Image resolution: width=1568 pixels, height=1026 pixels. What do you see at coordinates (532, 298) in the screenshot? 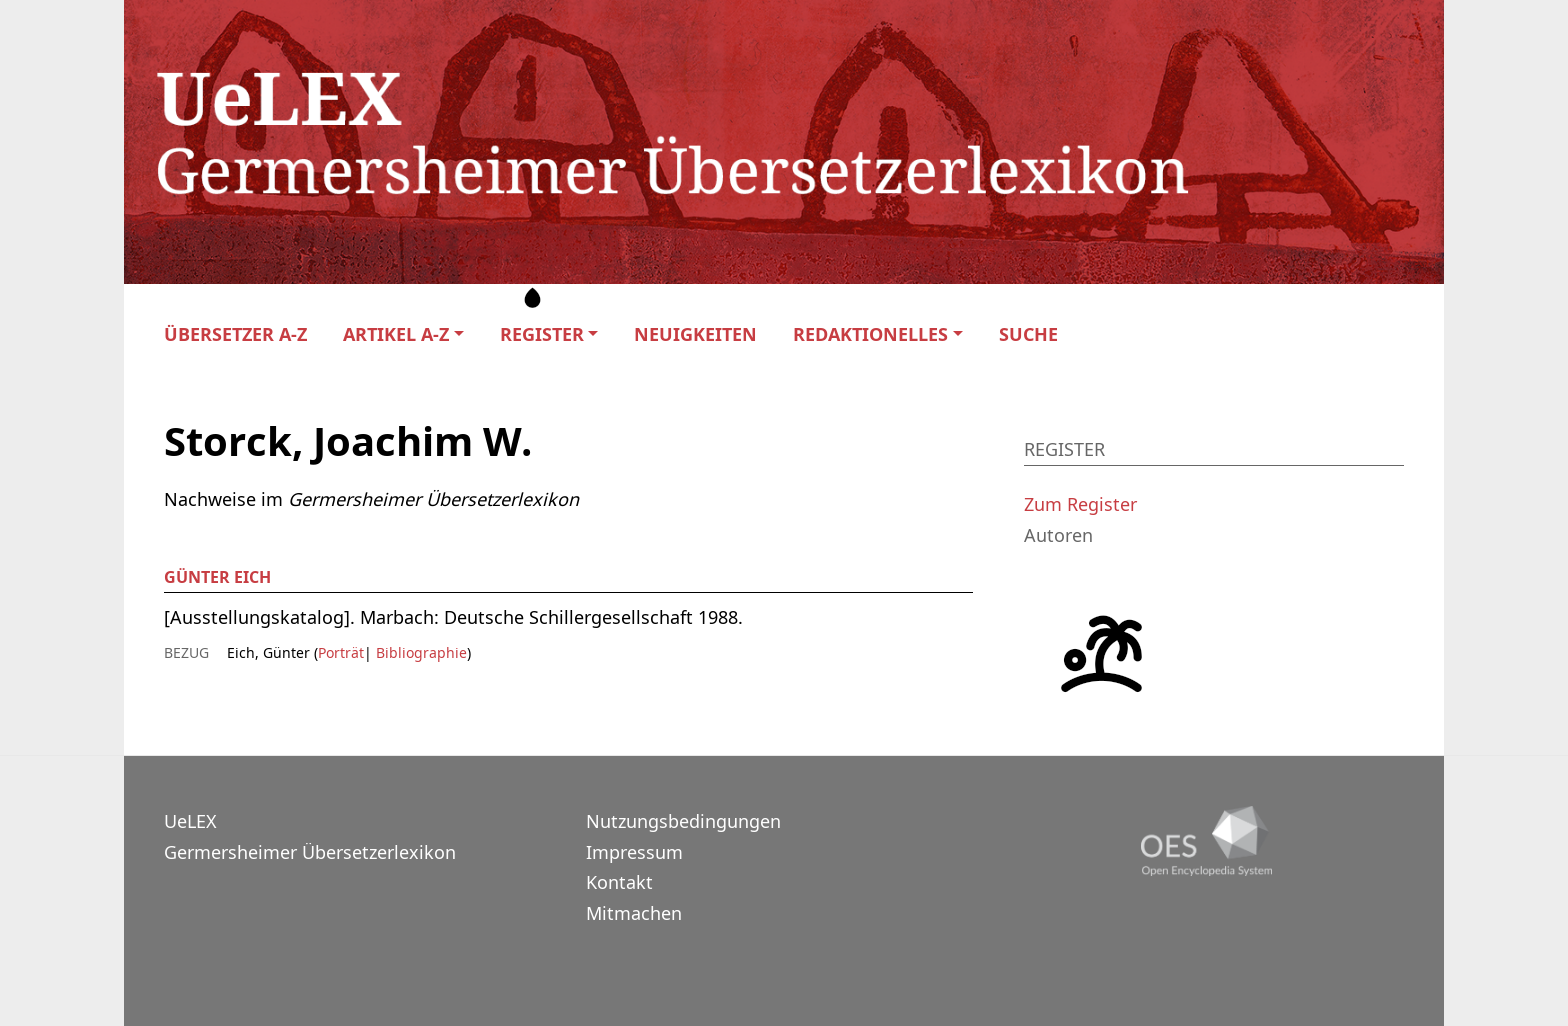
I see `indicates water or liquid-related feature` at bounding box center [532, 298].